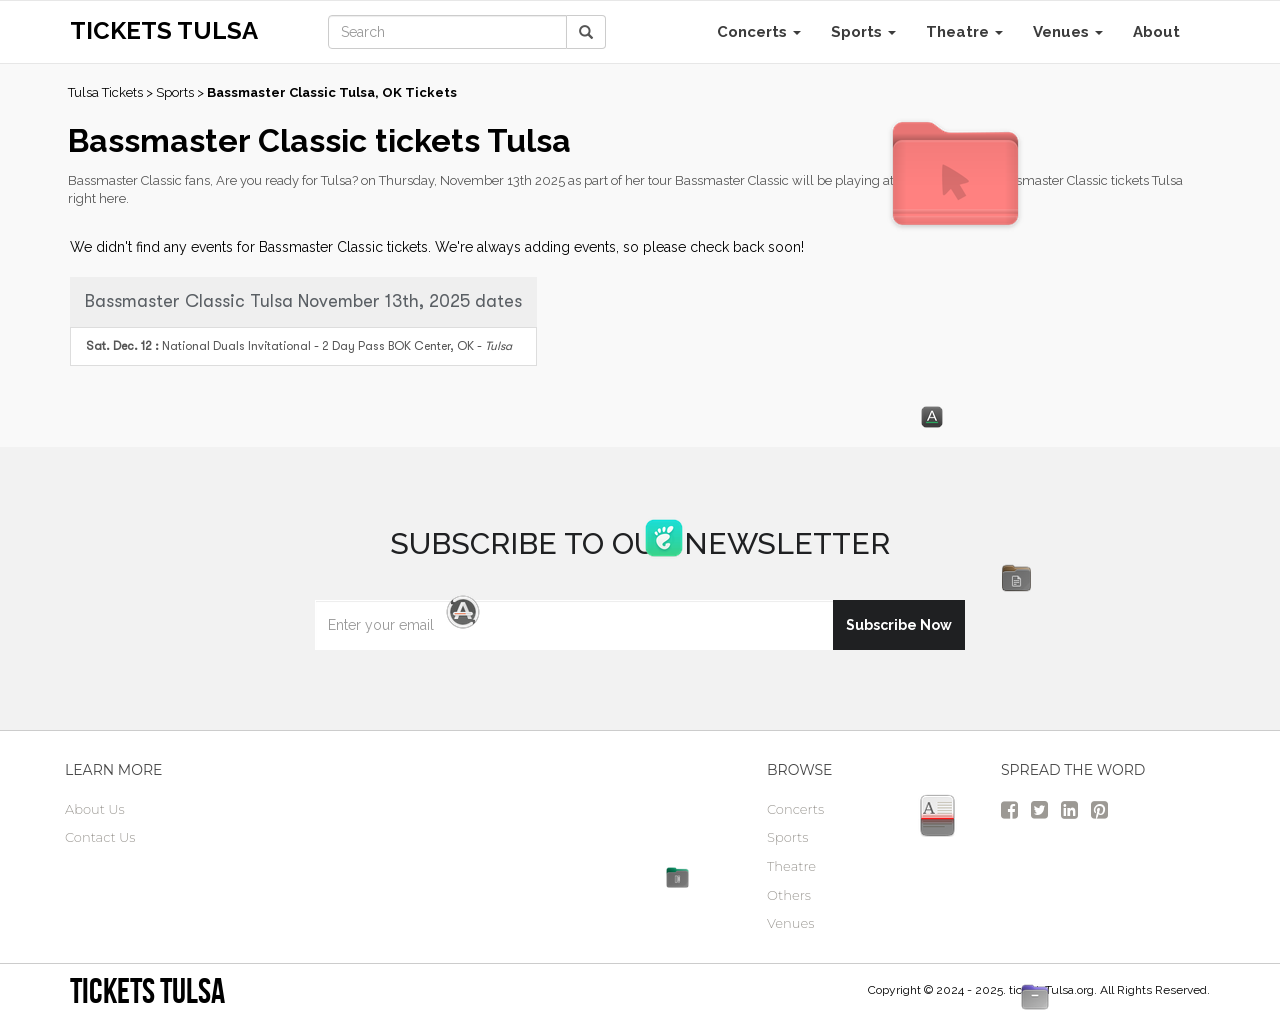 Image resolution: width=1280 pixels, height=1016 pixels. Describe the element at coordinates (955, 173) in the screenshot. I see `open krusader file manager with root privileges` at that location.